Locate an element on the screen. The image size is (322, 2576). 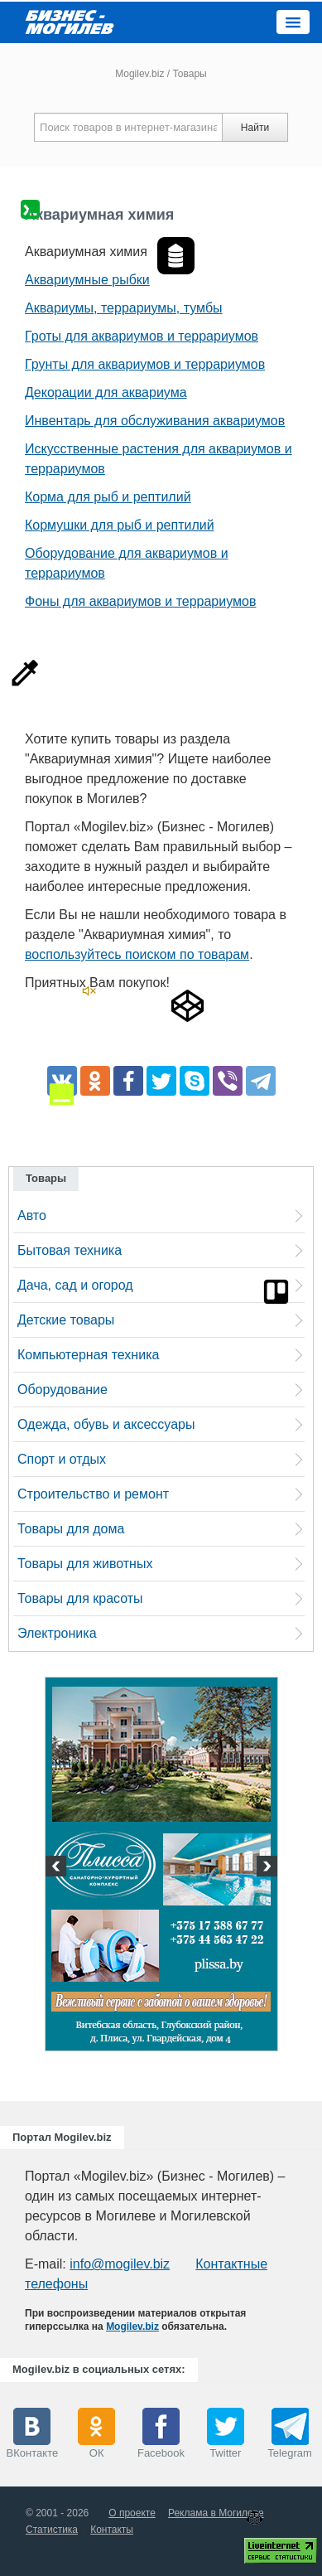
open trello app is located at coordinates (276, 1291).